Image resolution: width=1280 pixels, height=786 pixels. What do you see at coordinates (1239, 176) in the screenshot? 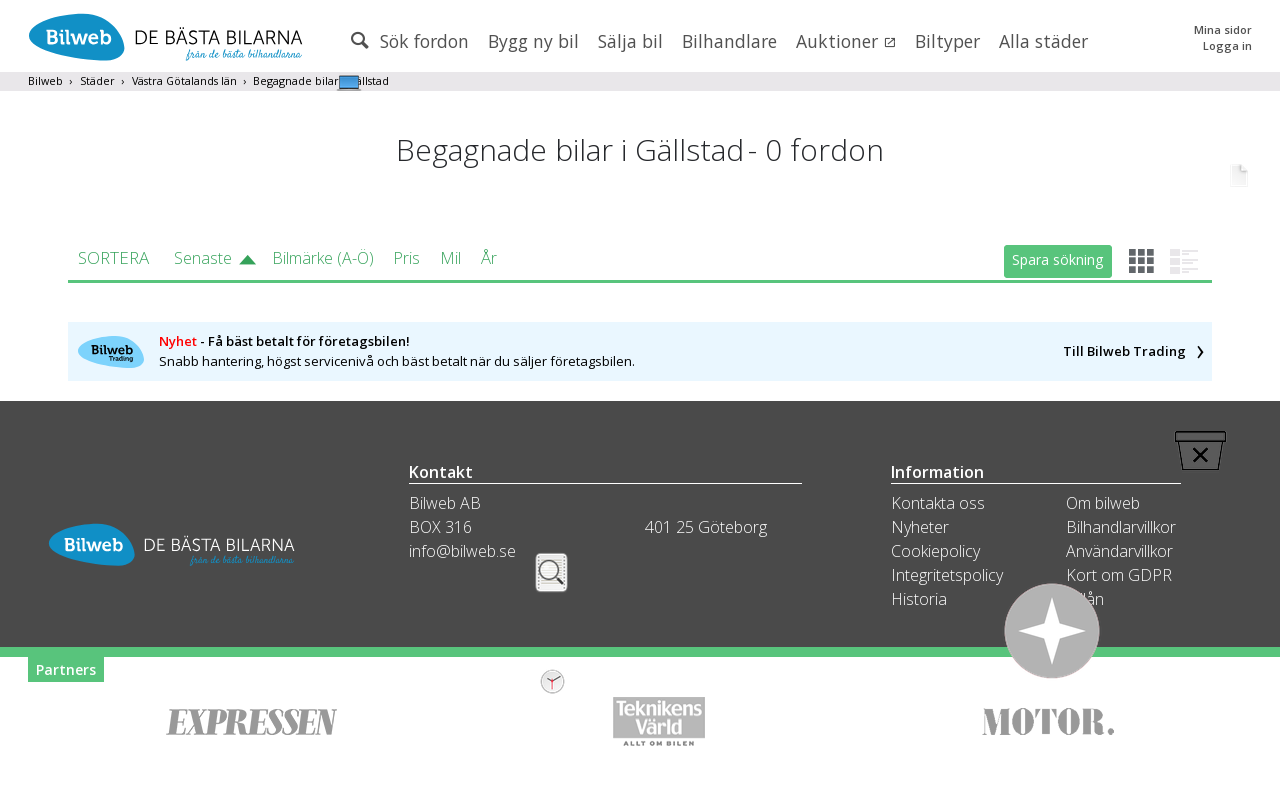
I see `a blank or empty document file` at bounding box center [1239, 176].